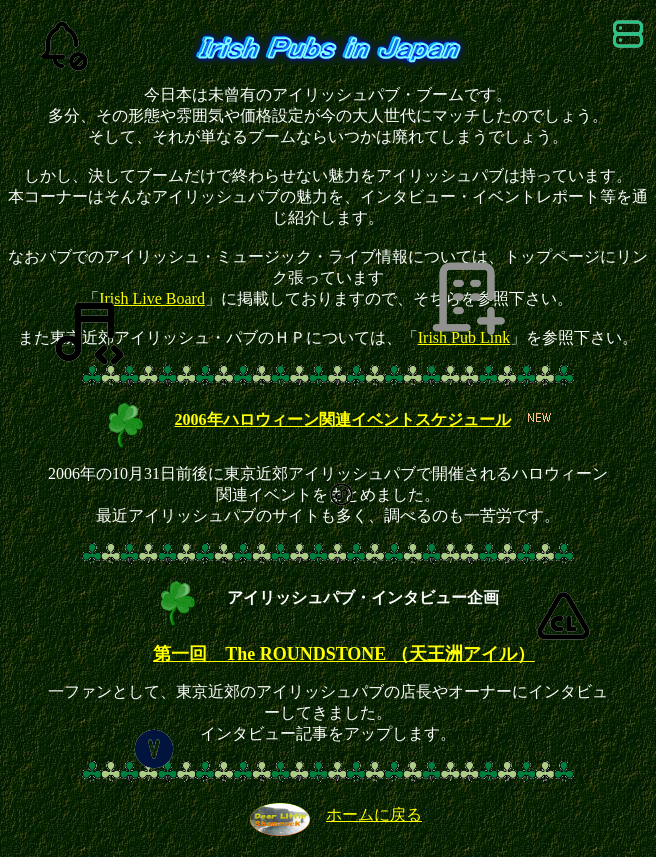 The image size is (656, 857). What do you see at coordinates (88, 332) in the screenshot?
I see `access music coding or audio development tools` at bounding box center [88, 332].